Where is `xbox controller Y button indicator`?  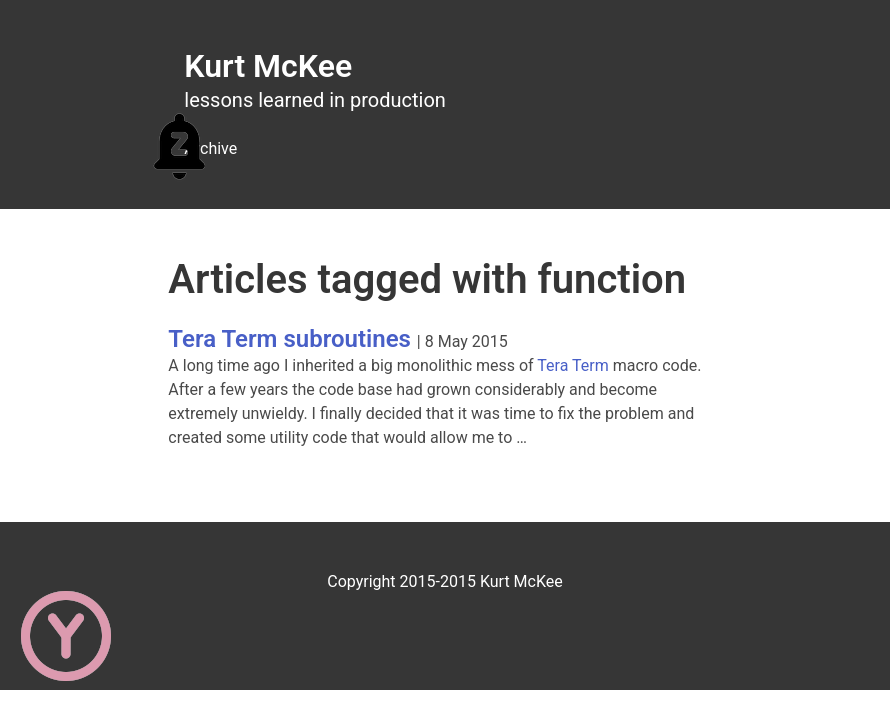
xbox controller Y button indicator is located at coordinates (66, 636).